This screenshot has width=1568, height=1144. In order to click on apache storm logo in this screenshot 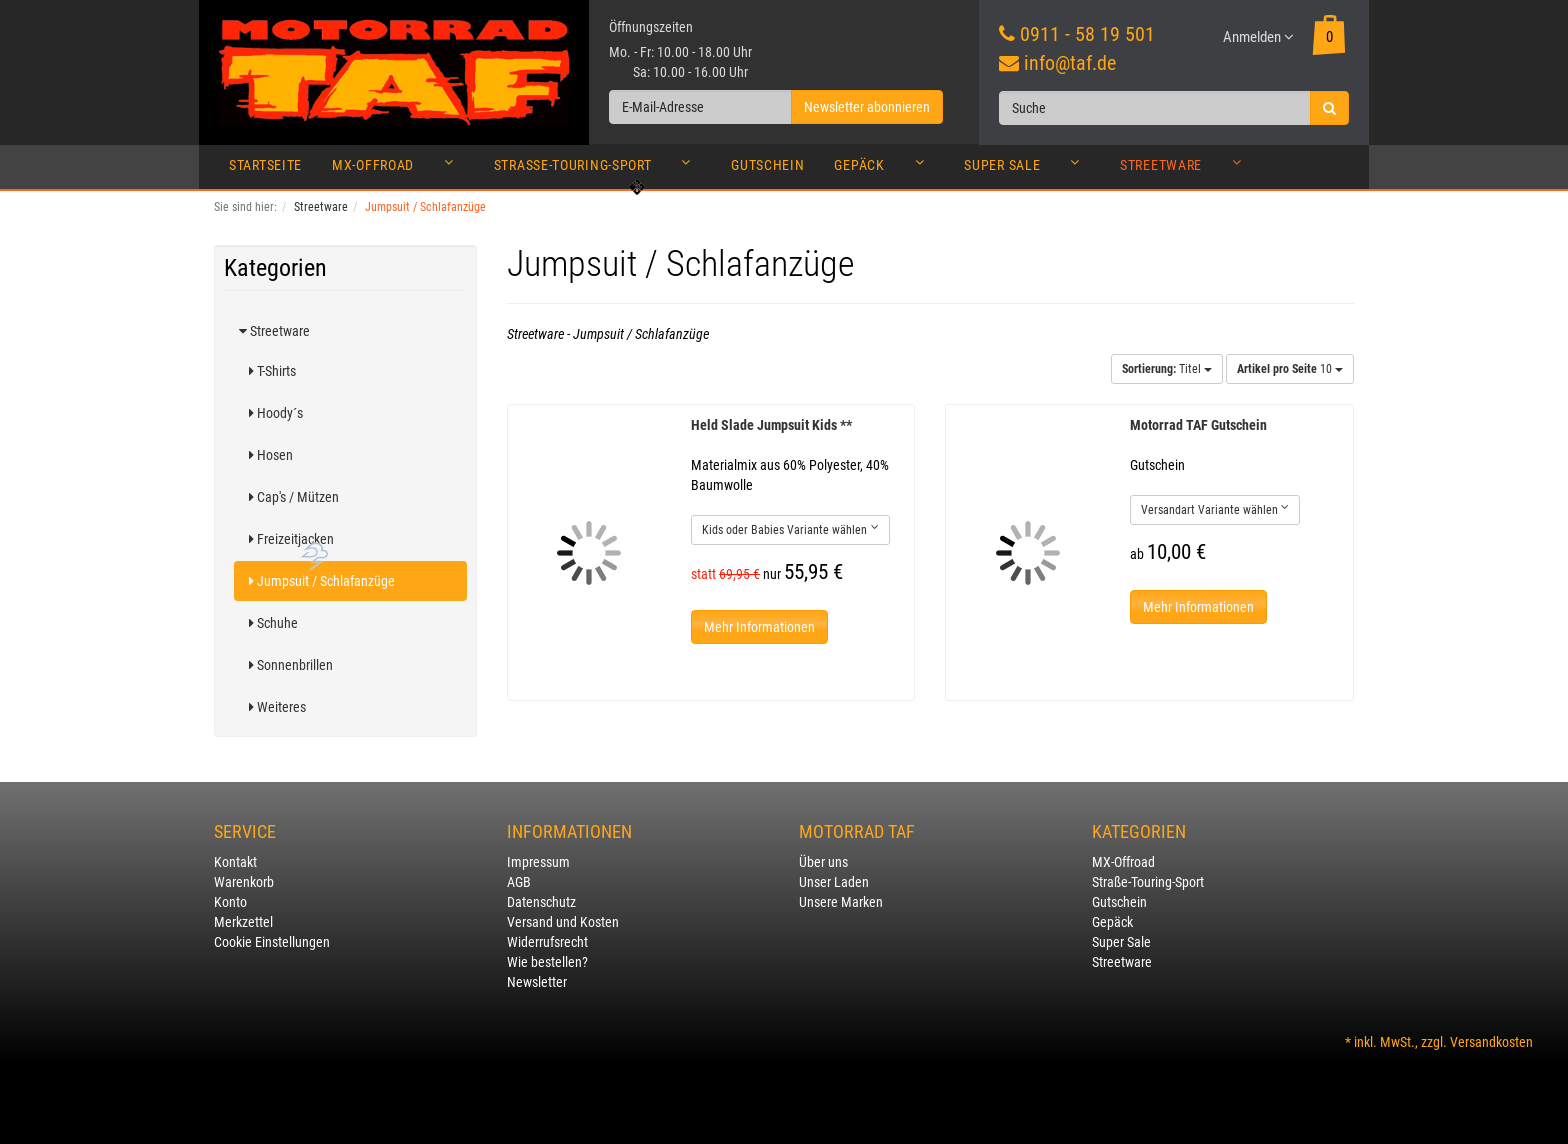, I will do `click(314, 556)`.